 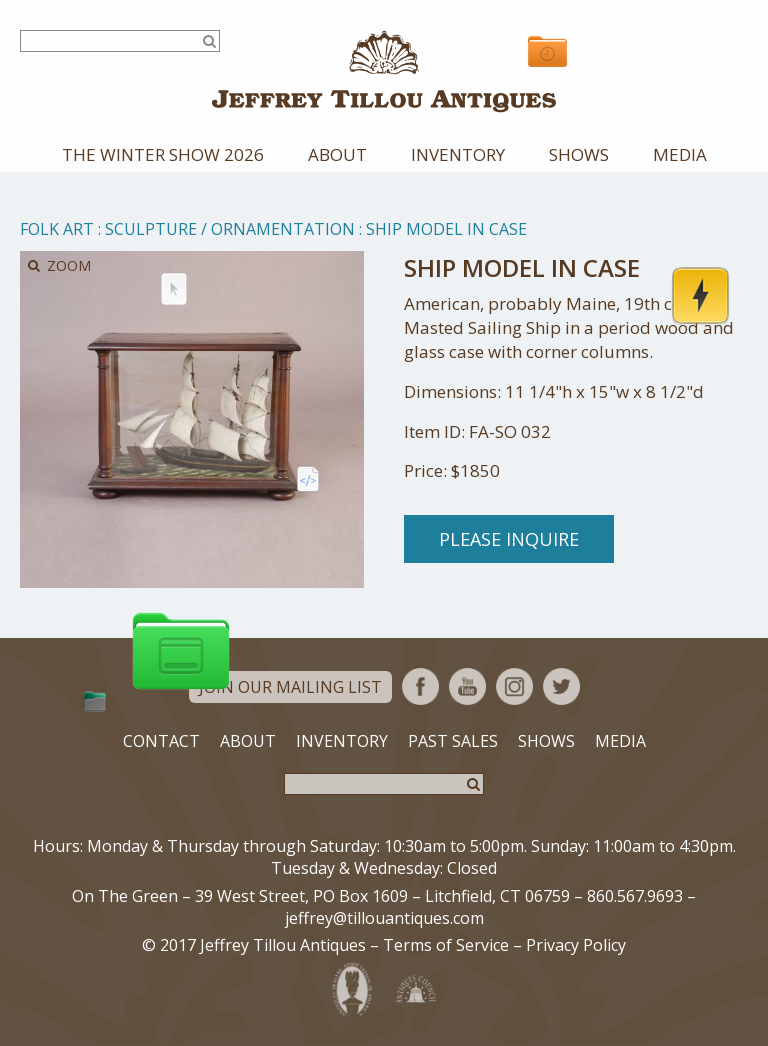 I want to click on open desktop folder, so click(x=181, y=651).